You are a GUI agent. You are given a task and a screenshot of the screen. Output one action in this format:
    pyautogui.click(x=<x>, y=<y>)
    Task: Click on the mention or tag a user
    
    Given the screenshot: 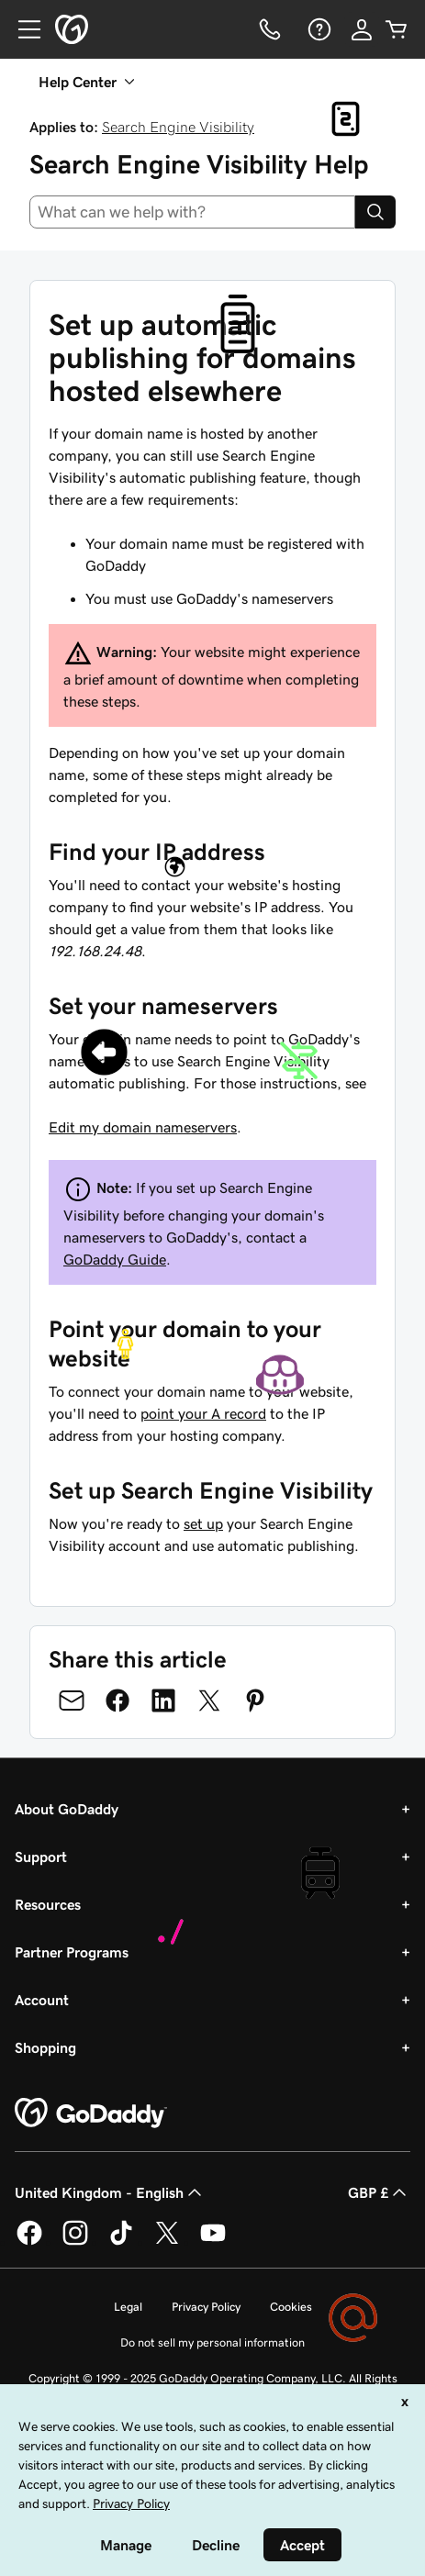 What is the action you would take?
    pyautogui.click(x=352, y=2317)
    